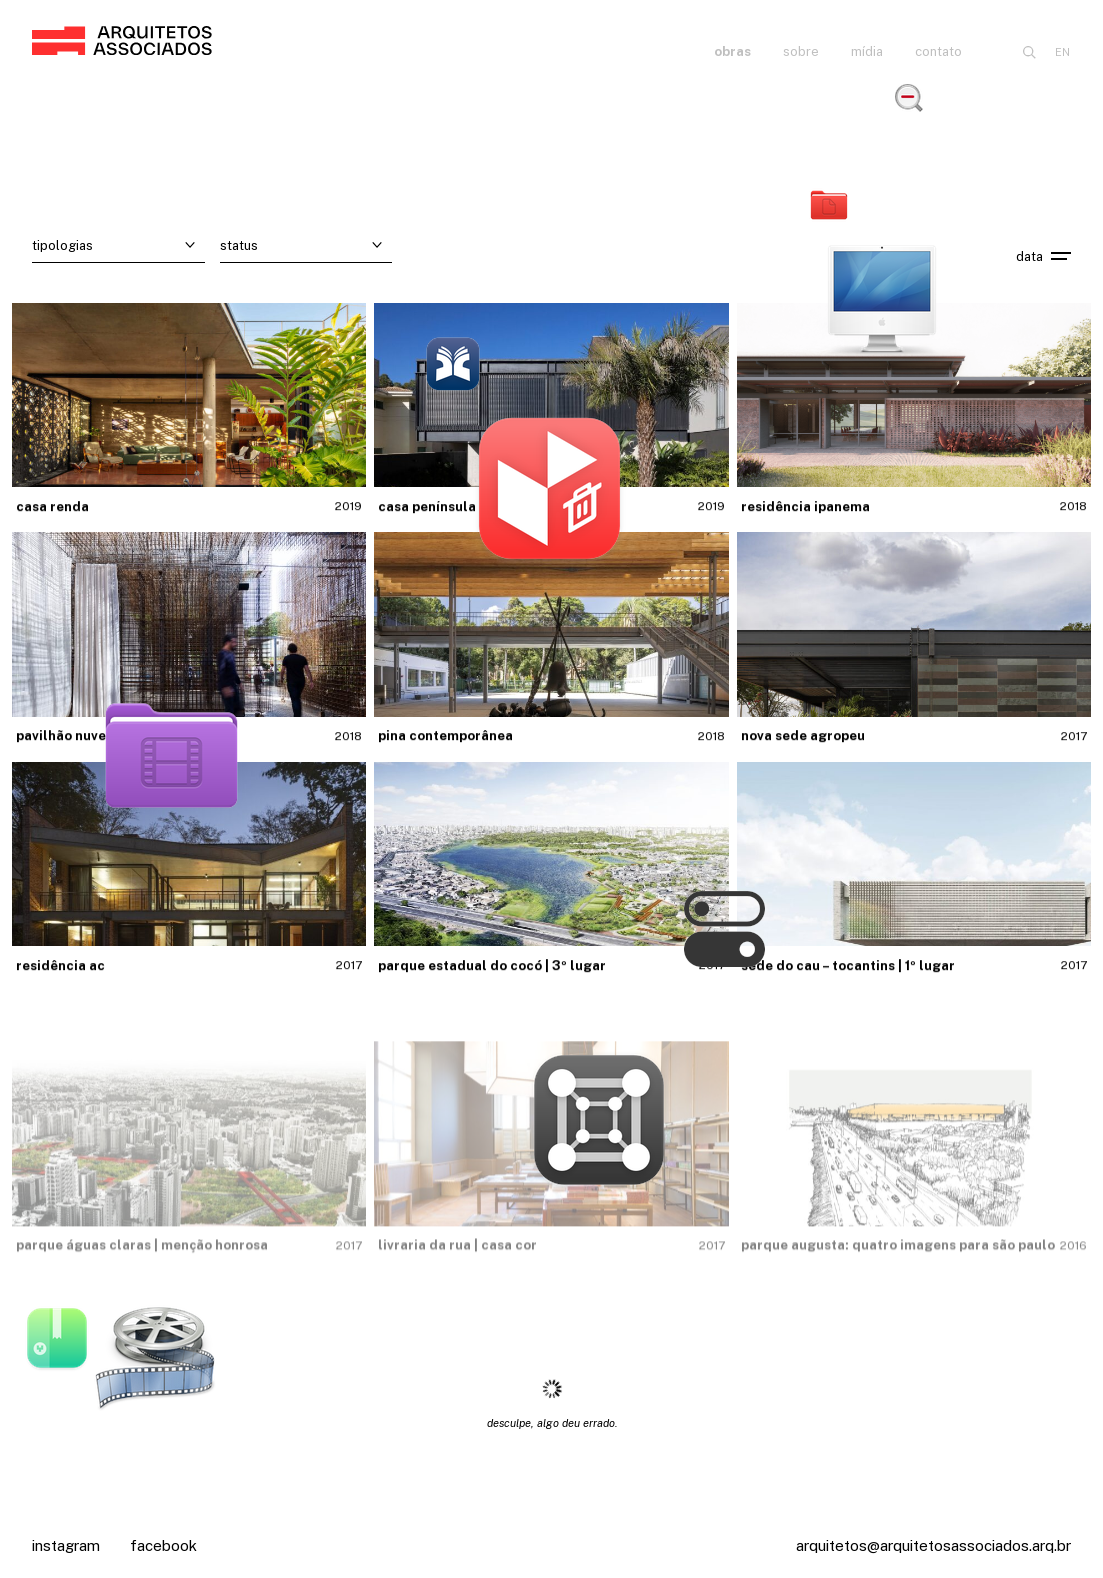 The width and height of the screenshot is (1103, 1578). What do you see at coordinates (882, 293) in the screenshot?
I see `represents an iMac desktop computer` at bounding box center [882, 293].